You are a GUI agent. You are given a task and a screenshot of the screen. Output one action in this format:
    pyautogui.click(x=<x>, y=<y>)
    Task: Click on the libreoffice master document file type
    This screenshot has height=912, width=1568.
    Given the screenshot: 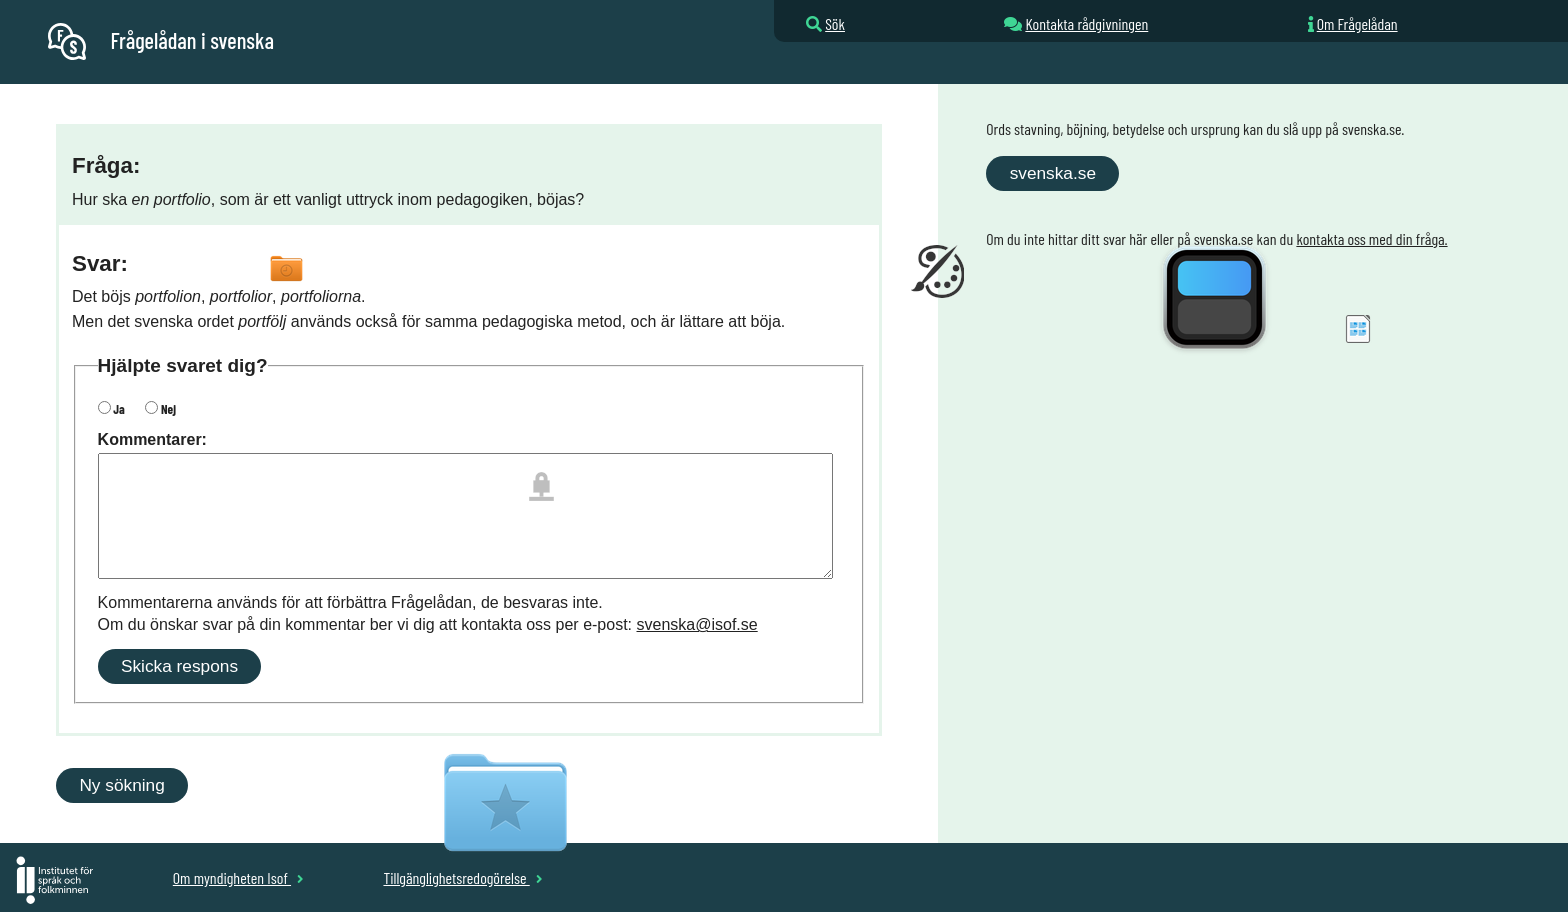 What is the action you would take?
    pyautogui.click(x=1358, y=329)
    